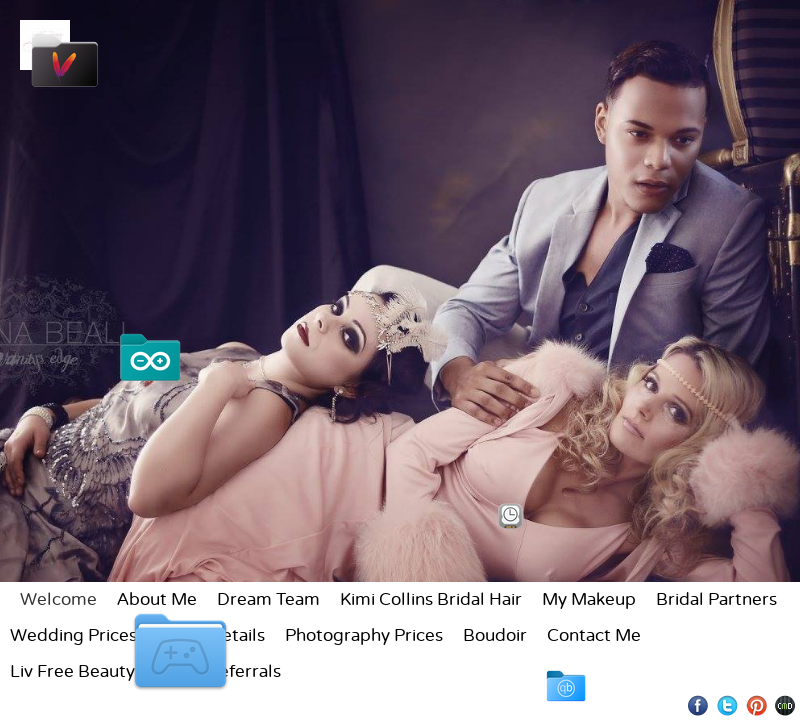 The image size is (800, 720). Describe the element at coordinates (180, 650) in the screenshot. I see `open your games folder` at that location.